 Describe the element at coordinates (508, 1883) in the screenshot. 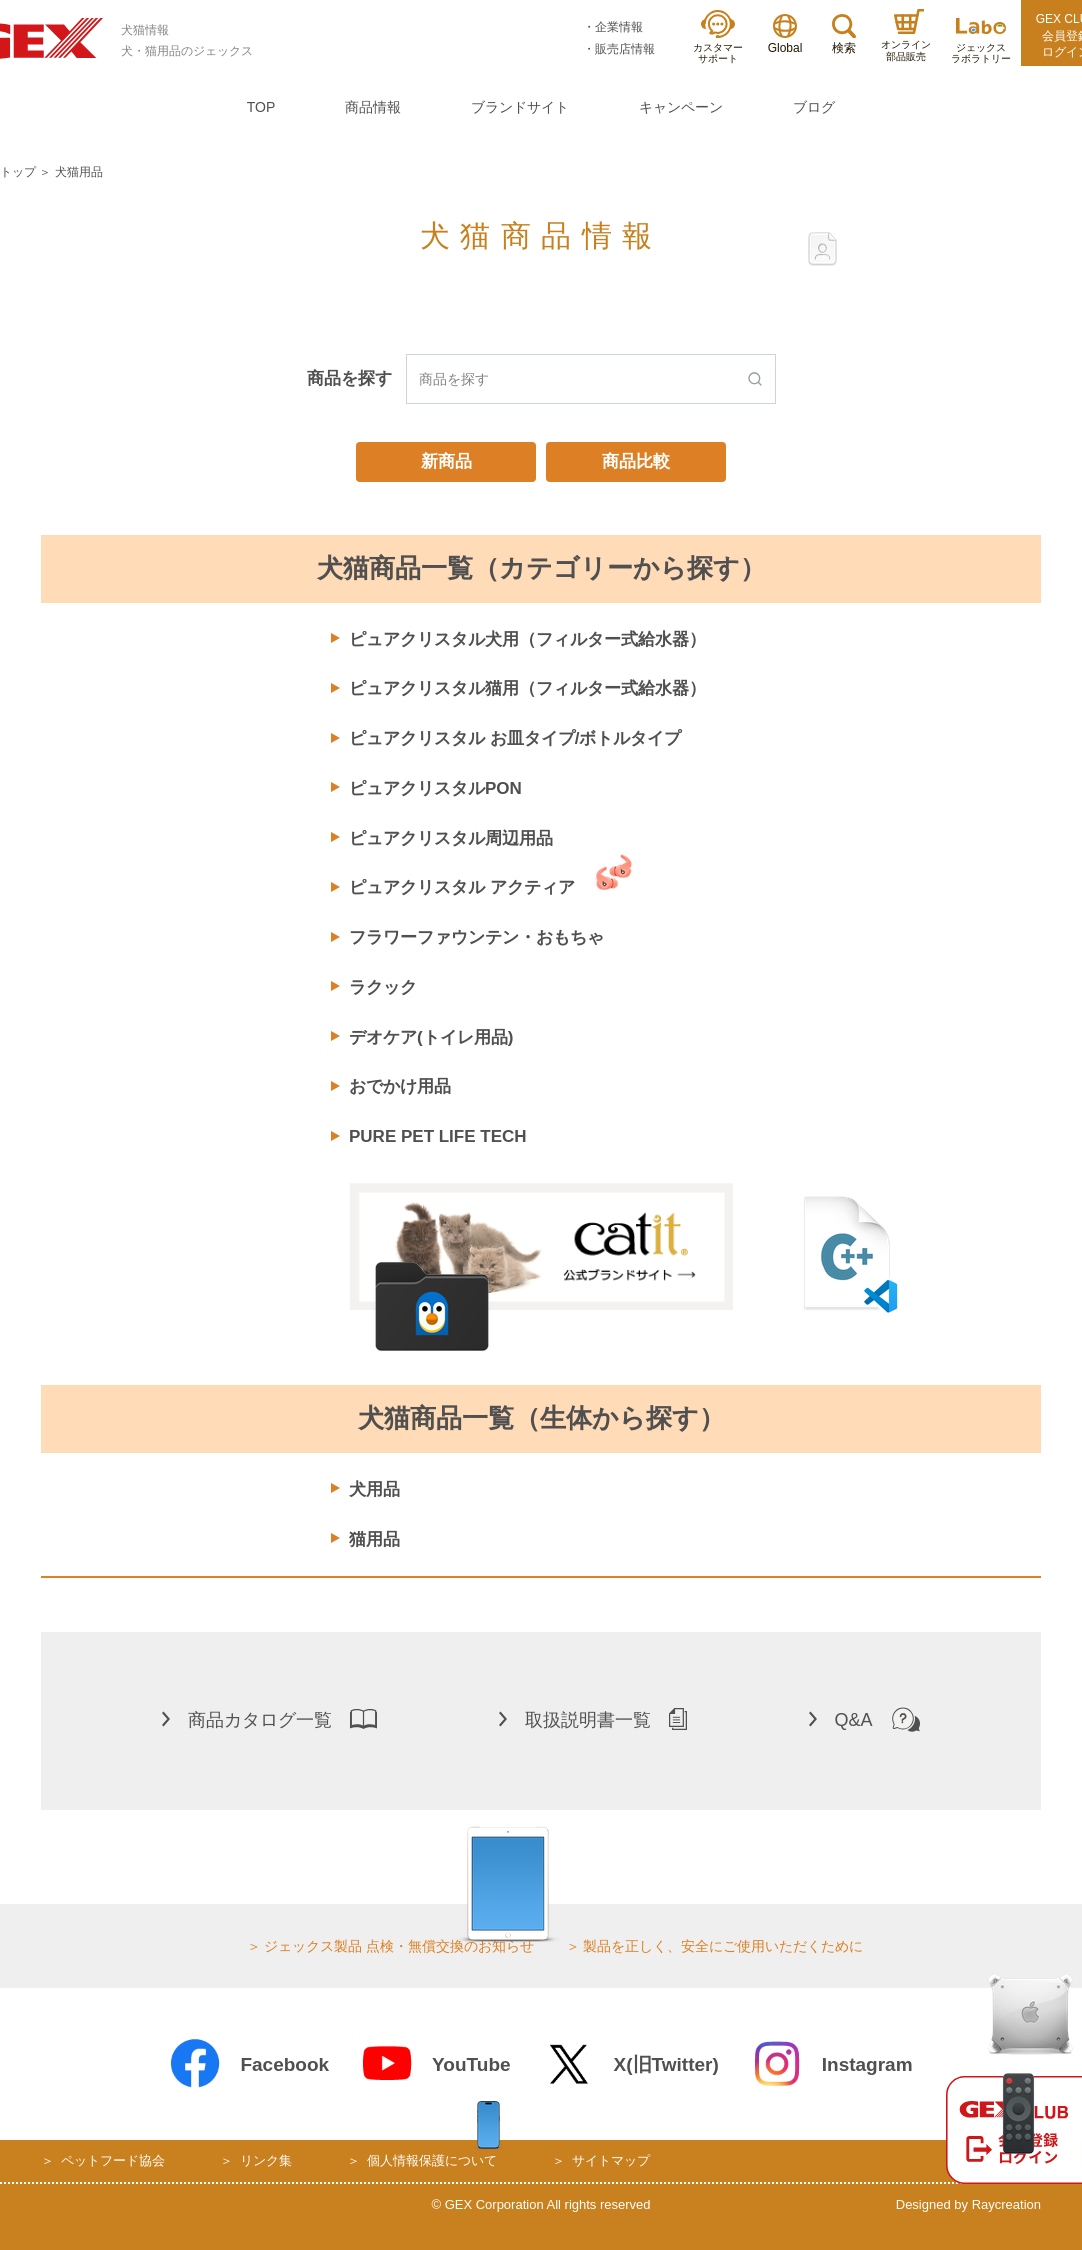

I see `iPad Air 2 device with cellular connectivity` at that location.